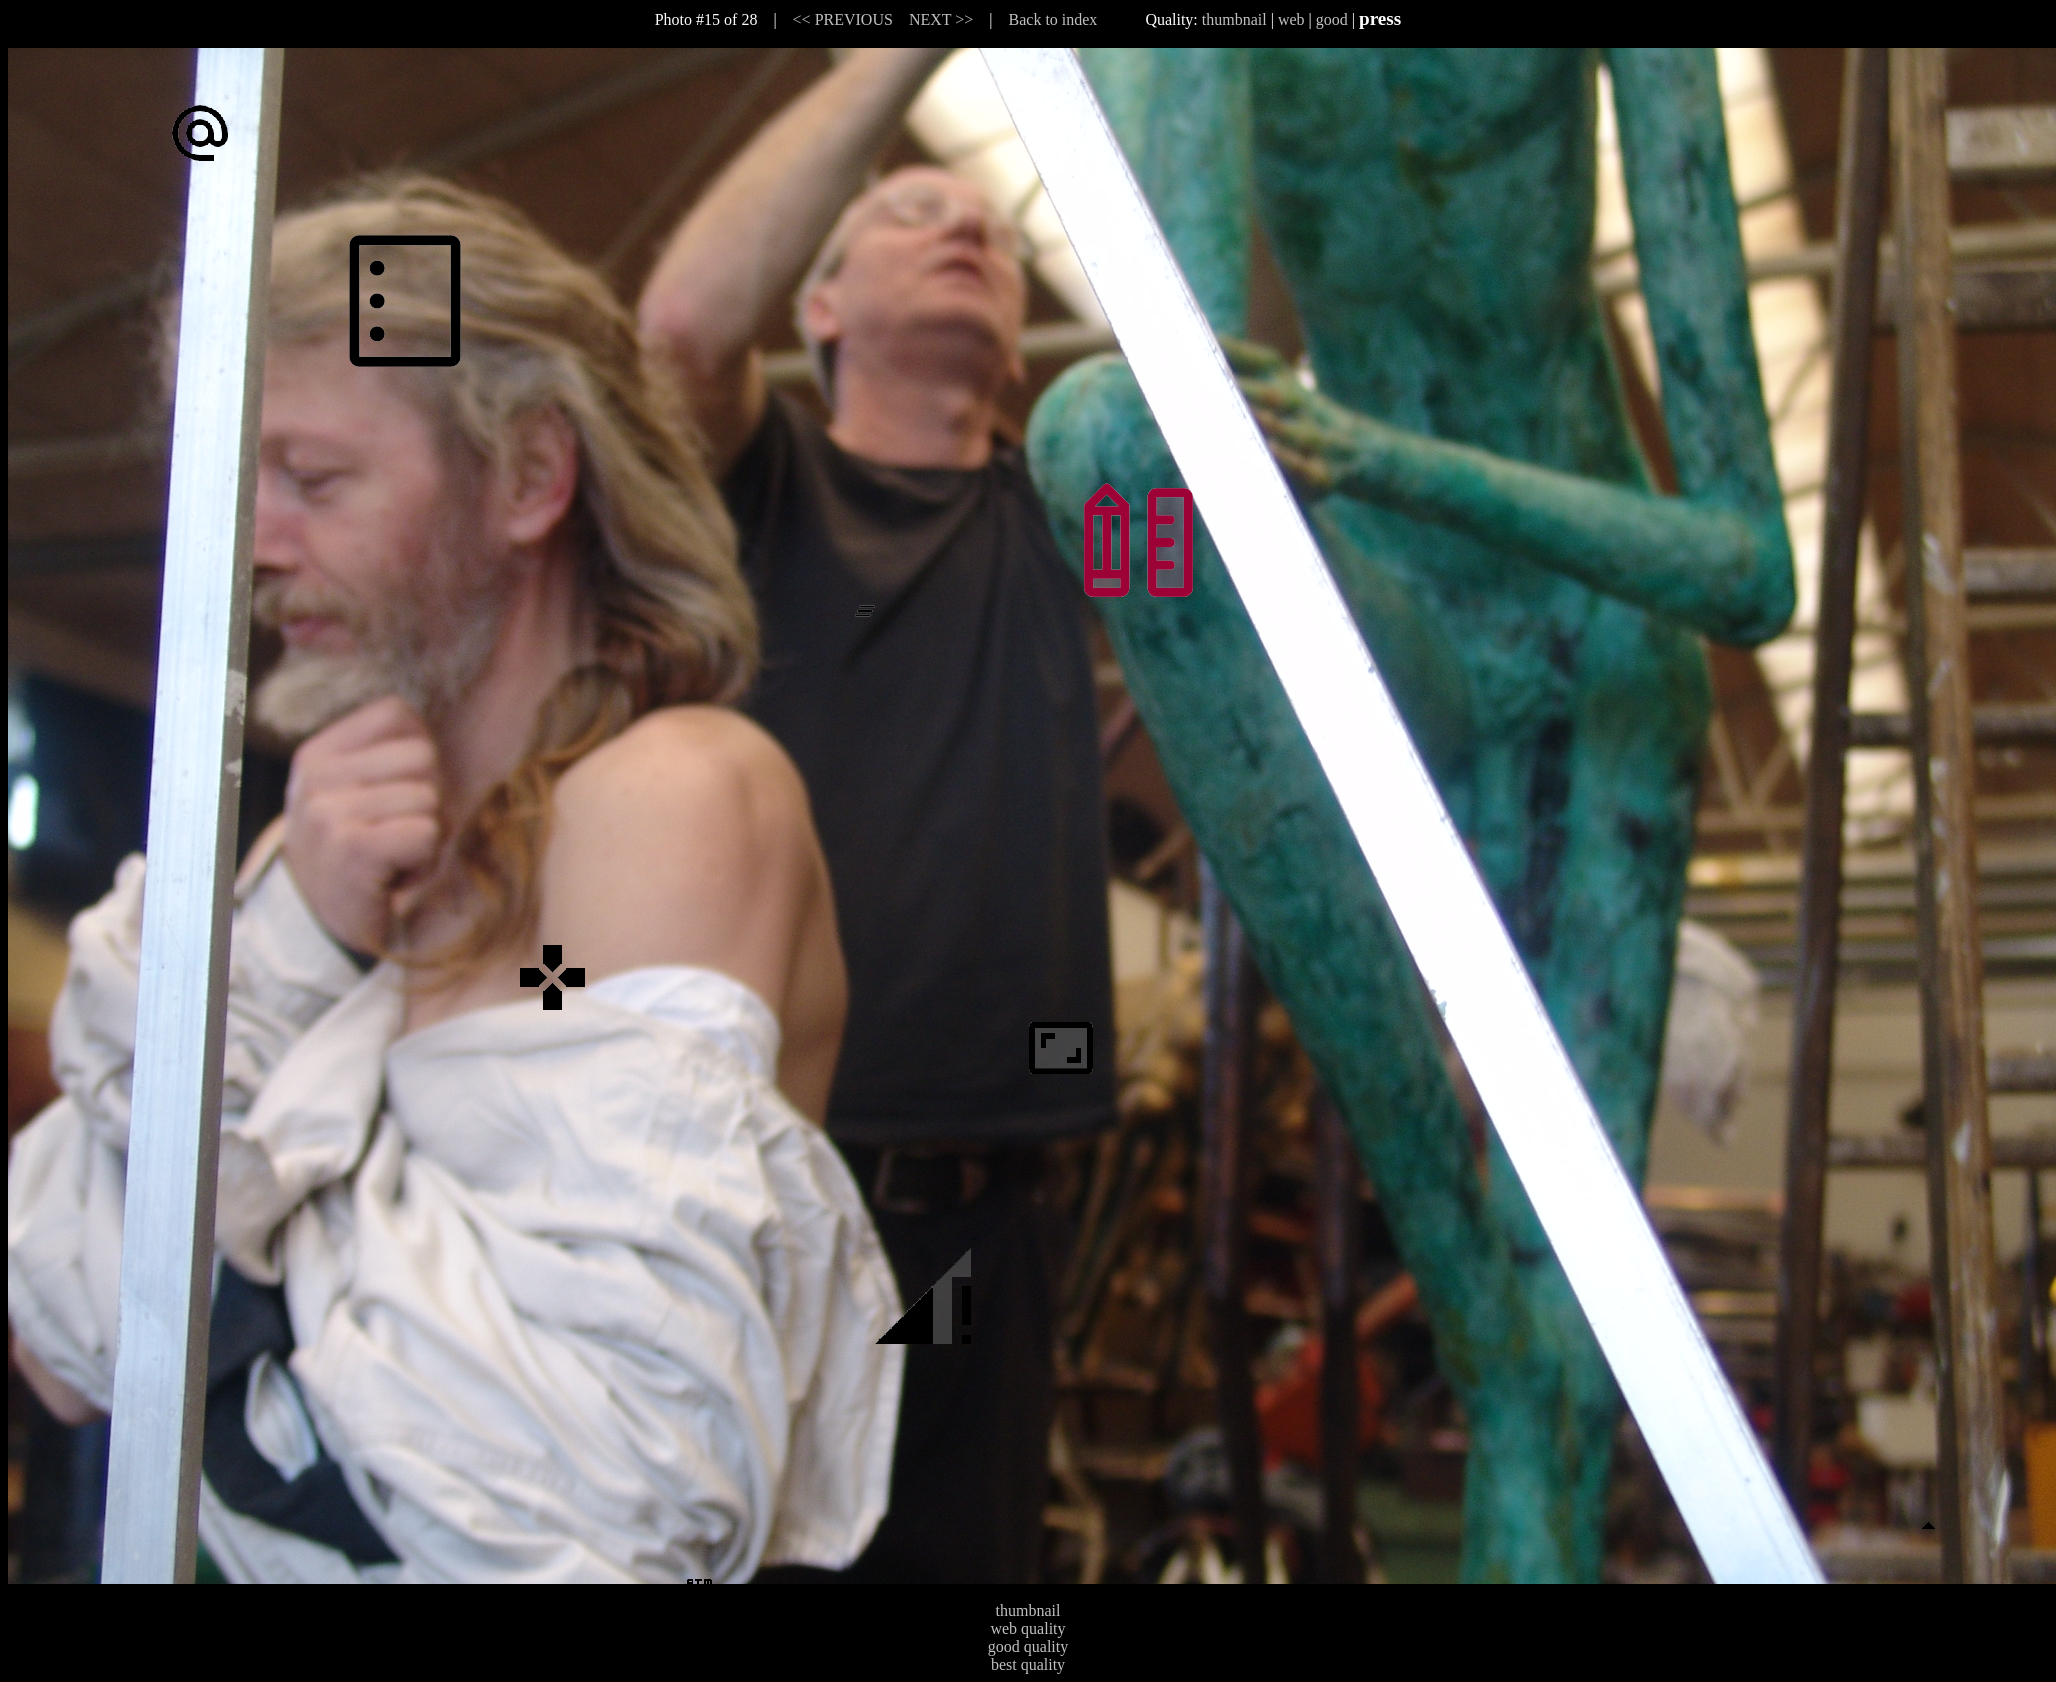 The width and height of the screenshot is (2056, 1682). I want to click on enter or view email address, so click(200, 133).